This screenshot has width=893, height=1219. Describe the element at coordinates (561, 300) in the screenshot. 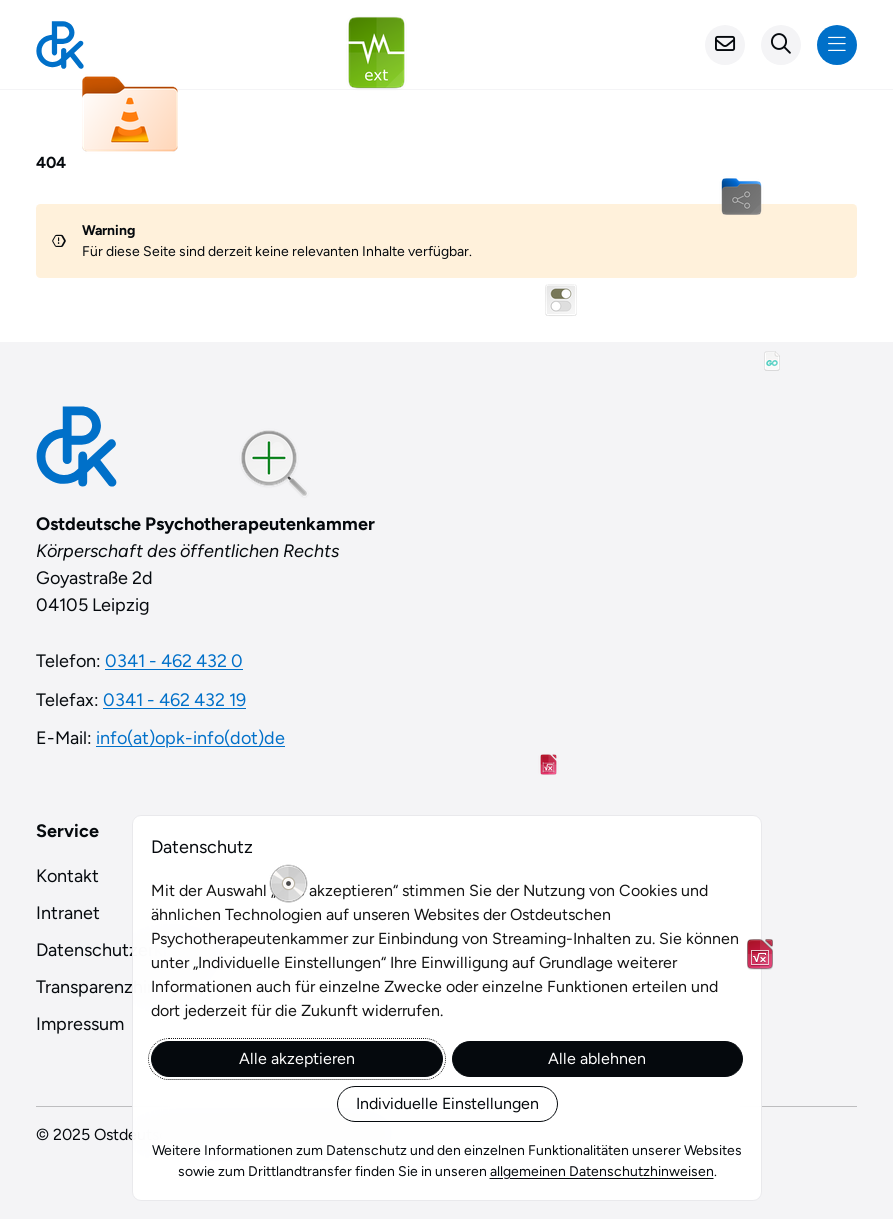

I see `open gnome tweaks application` at that location.